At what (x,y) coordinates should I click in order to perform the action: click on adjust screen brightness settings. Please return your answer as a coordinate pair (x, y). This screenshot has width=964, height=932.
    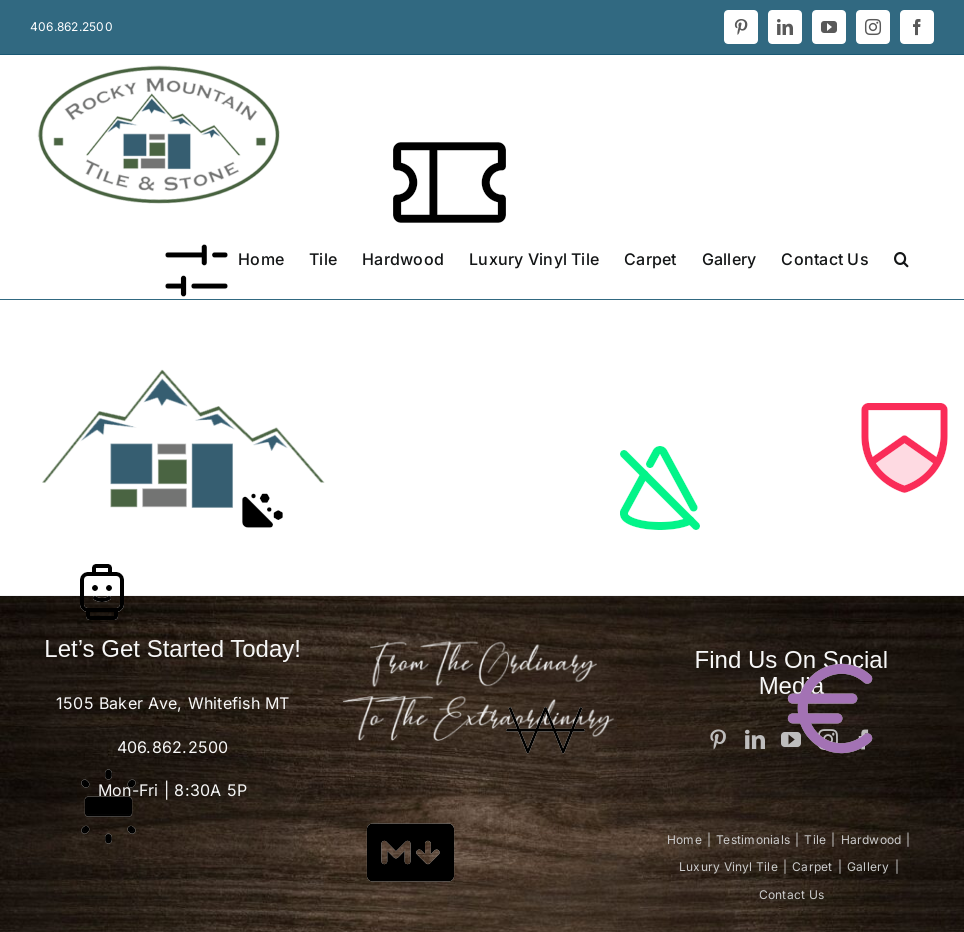
    Looking at the image, I should click on (108, 806).